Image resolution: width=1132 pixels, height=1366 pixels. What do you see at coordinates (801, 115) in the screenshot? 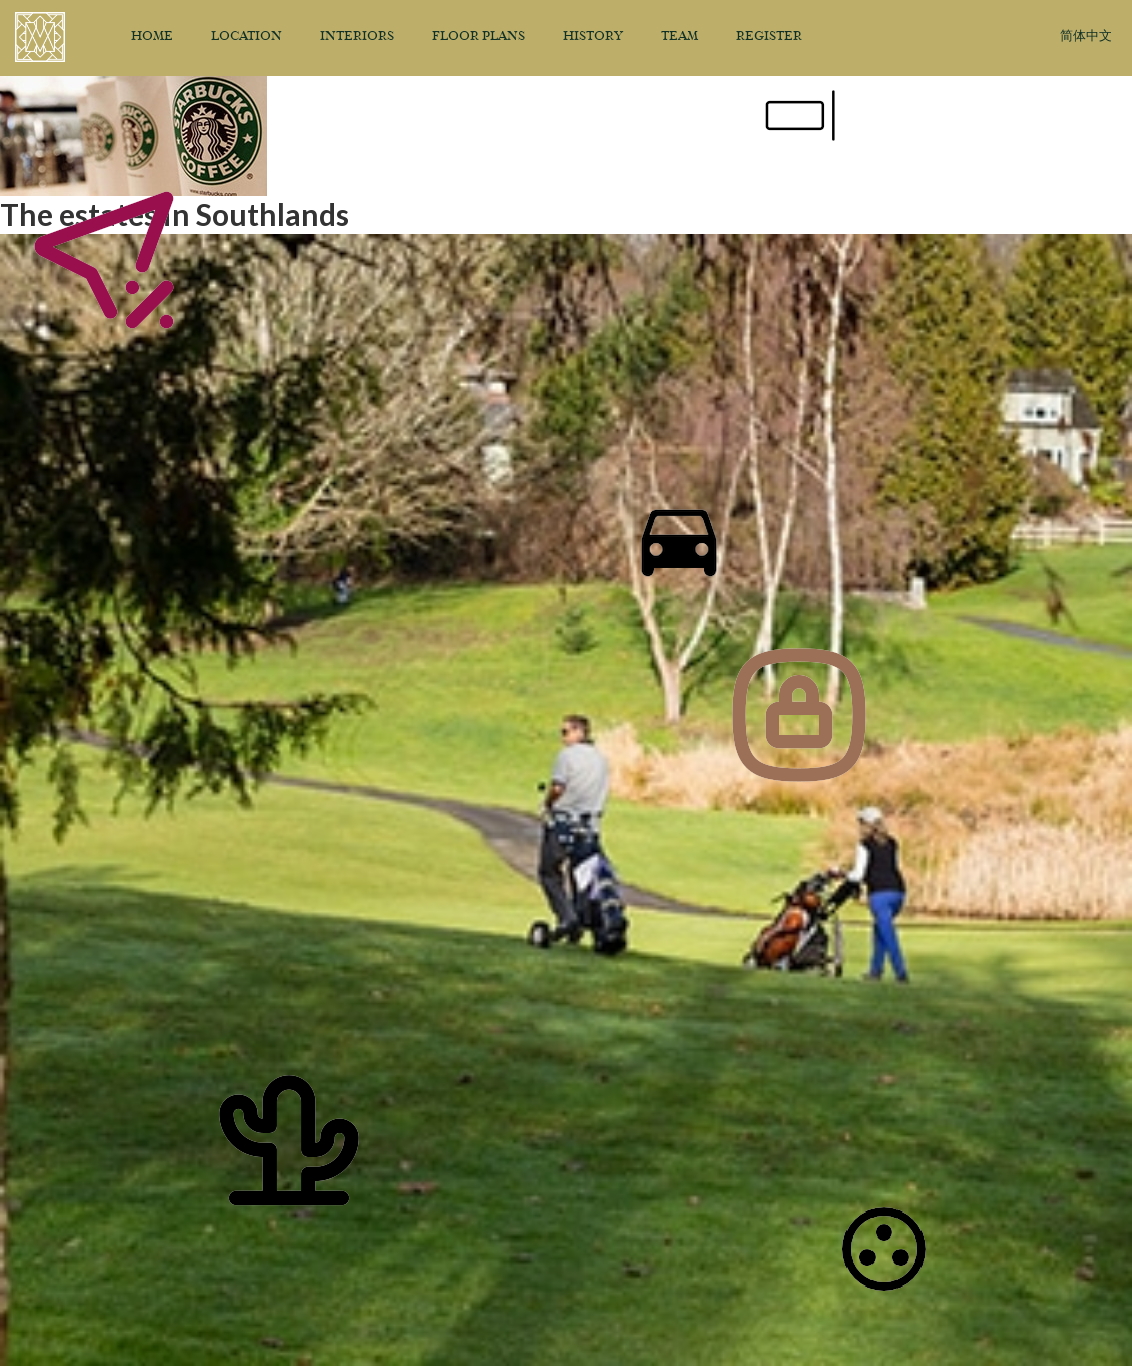
I see `align content to the right` at bounding box center [801, 115].